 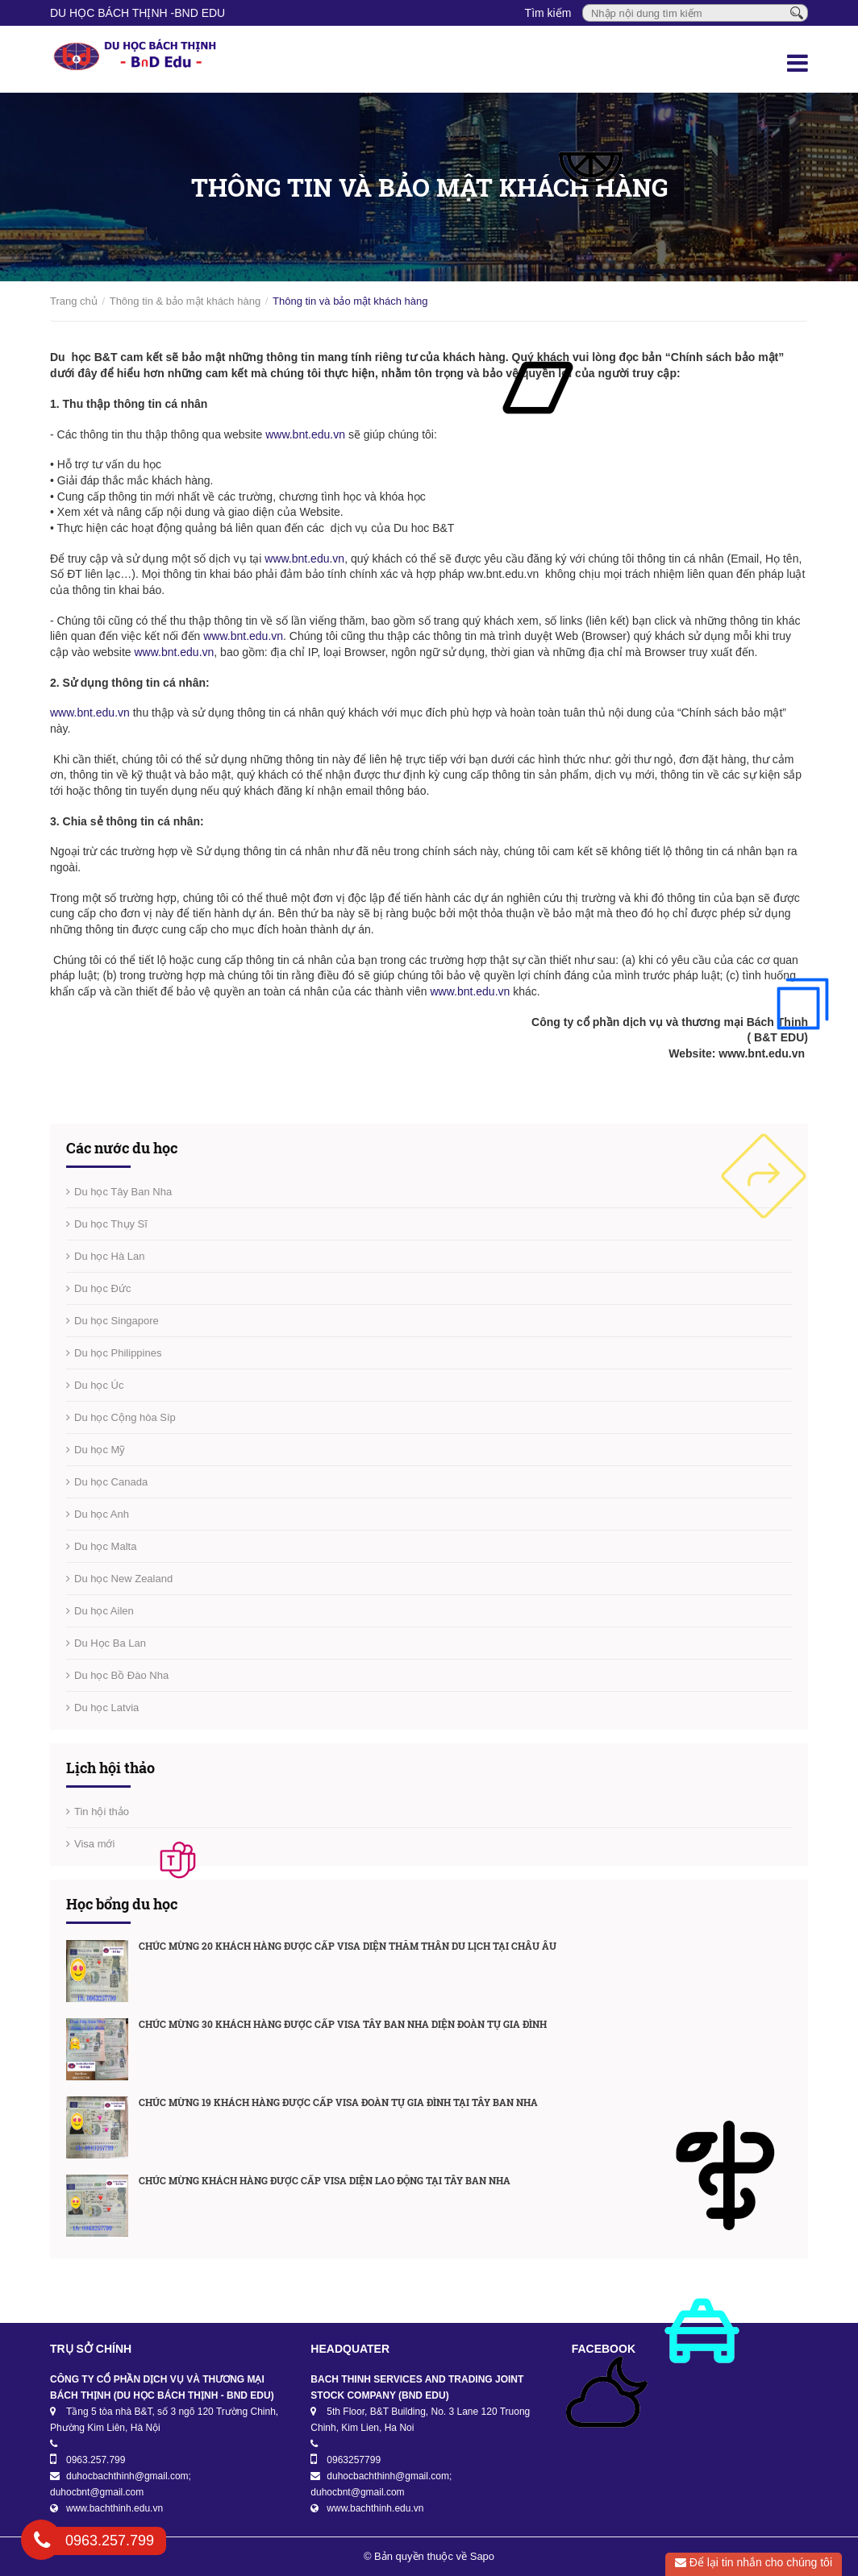 What do you see at coordinates (606, 2391) in the screenshot?
I see `indicates cloudy night weather conditions` at bounding box center [606, 2391].